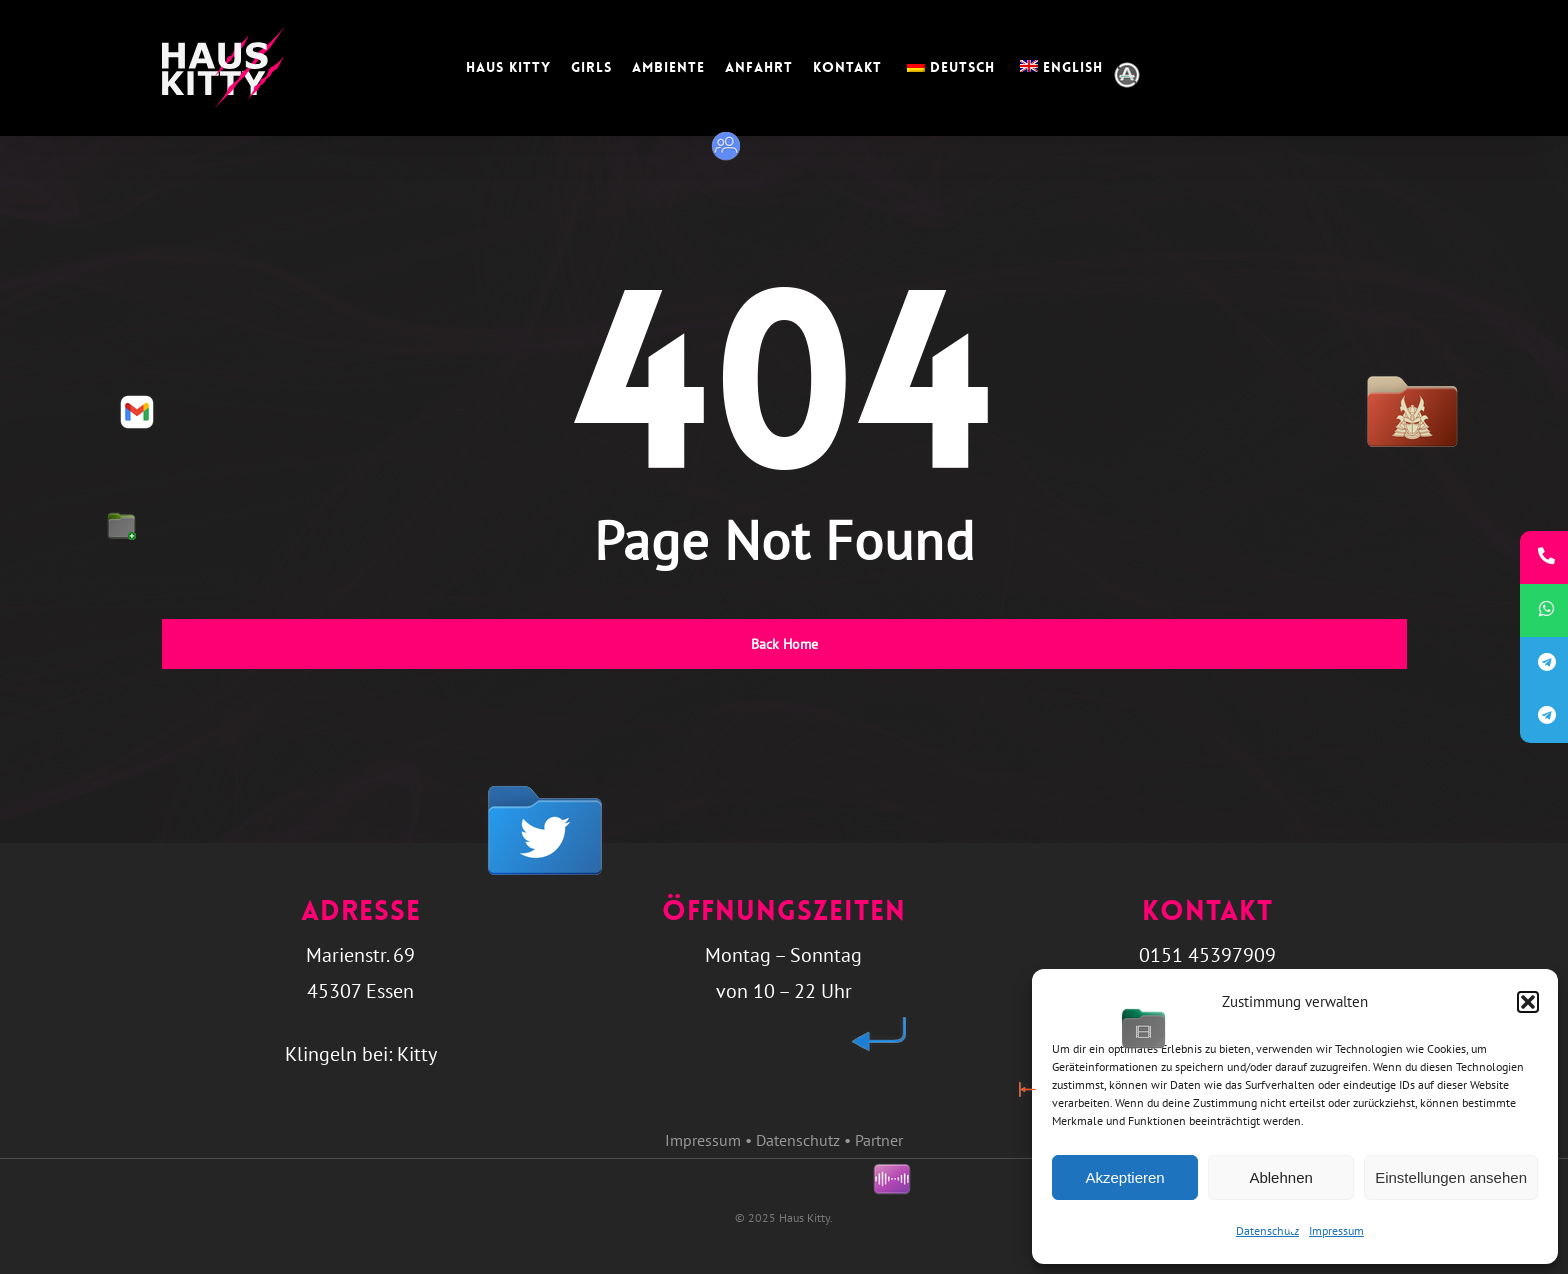  I want to click on open the software update manager, so click(1127, 75).